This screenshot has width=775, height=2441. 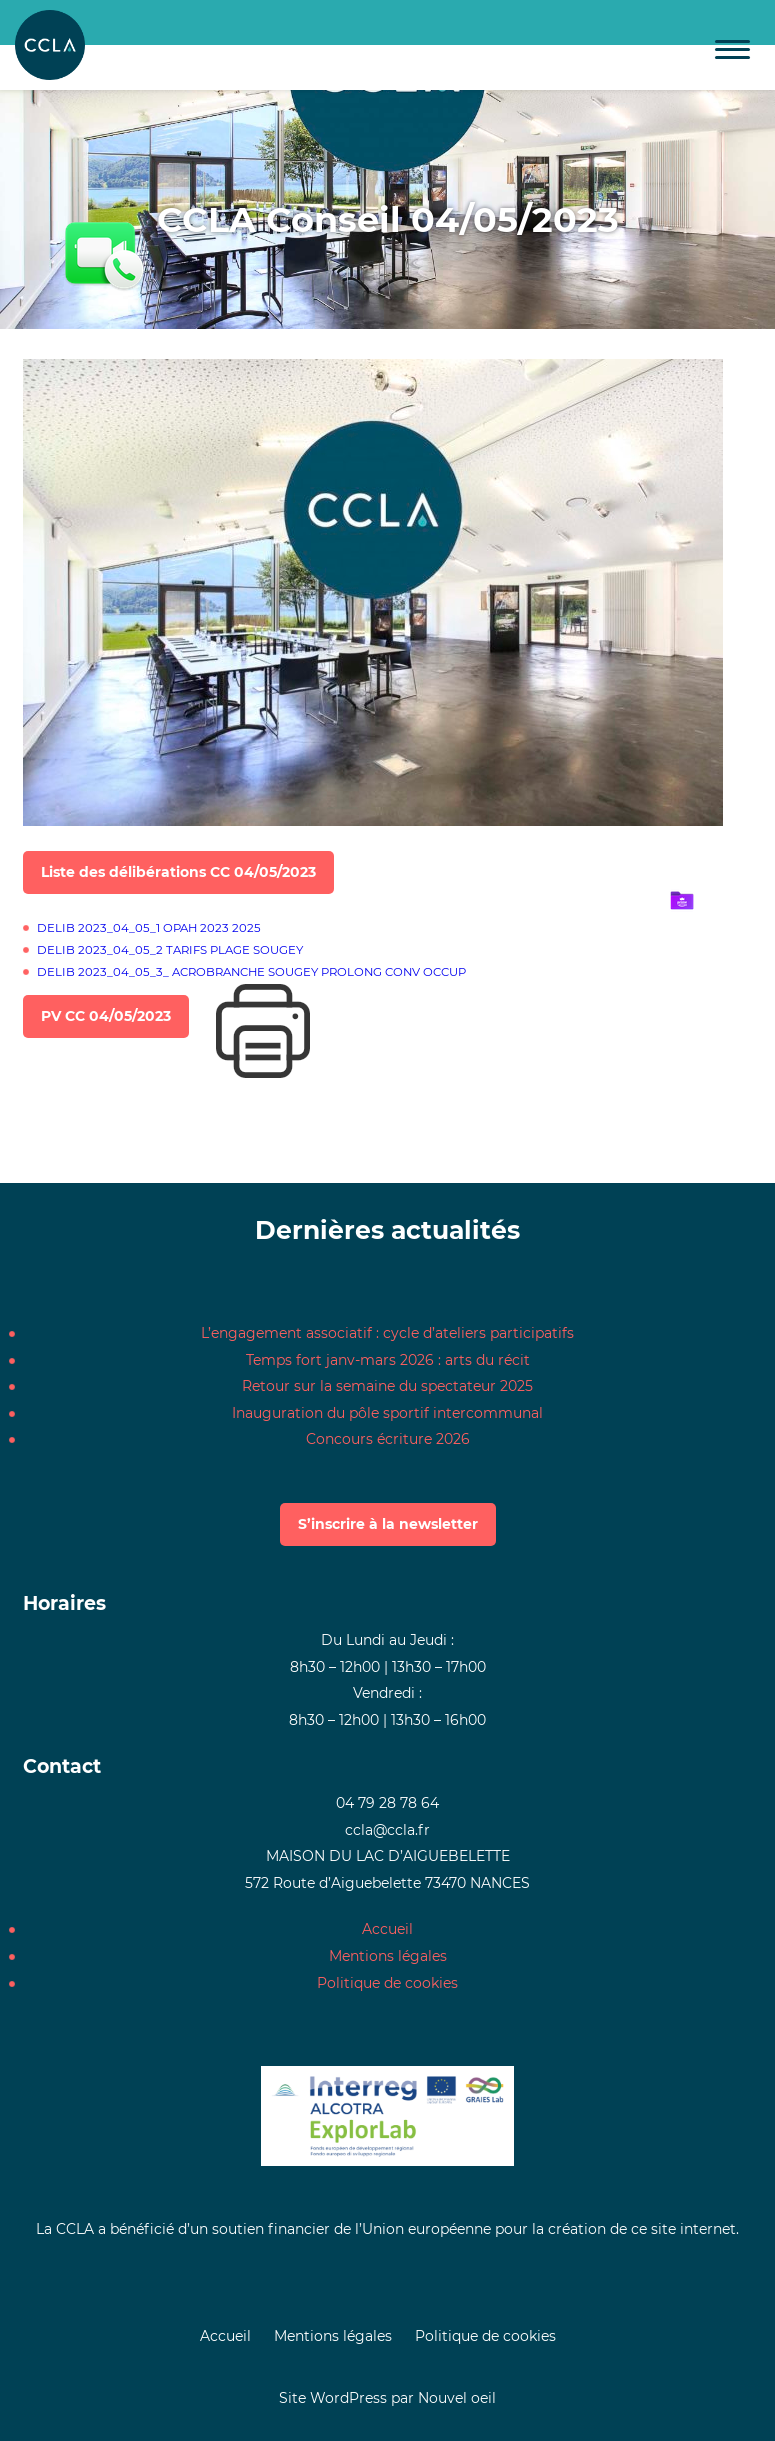 What do you see at coordinates (682, 901) in the screenshot?
I see `open prime gaming folder` at bounding box center [682, 901].